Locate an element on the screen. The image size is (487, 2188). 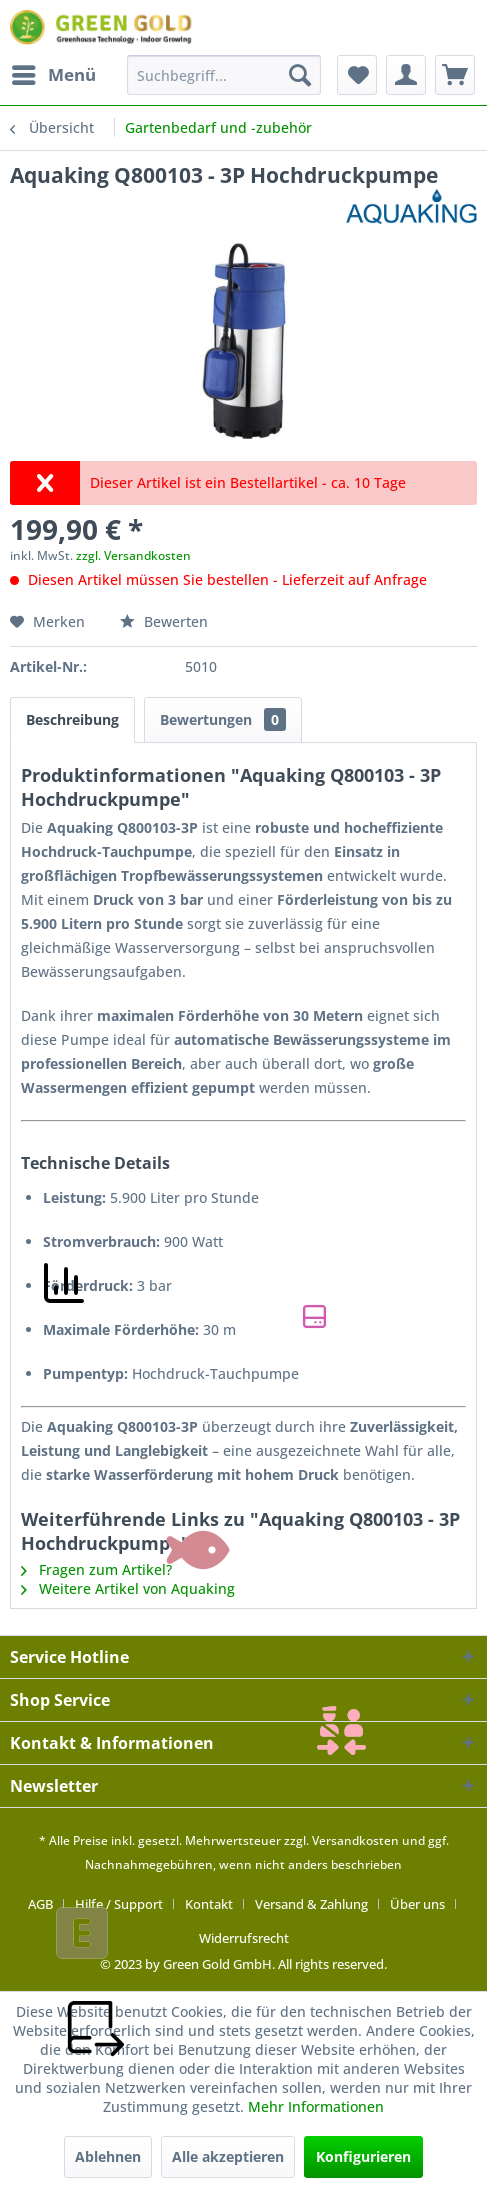
indicates seafood or fish-related content is located at coordinates (198, 1550).